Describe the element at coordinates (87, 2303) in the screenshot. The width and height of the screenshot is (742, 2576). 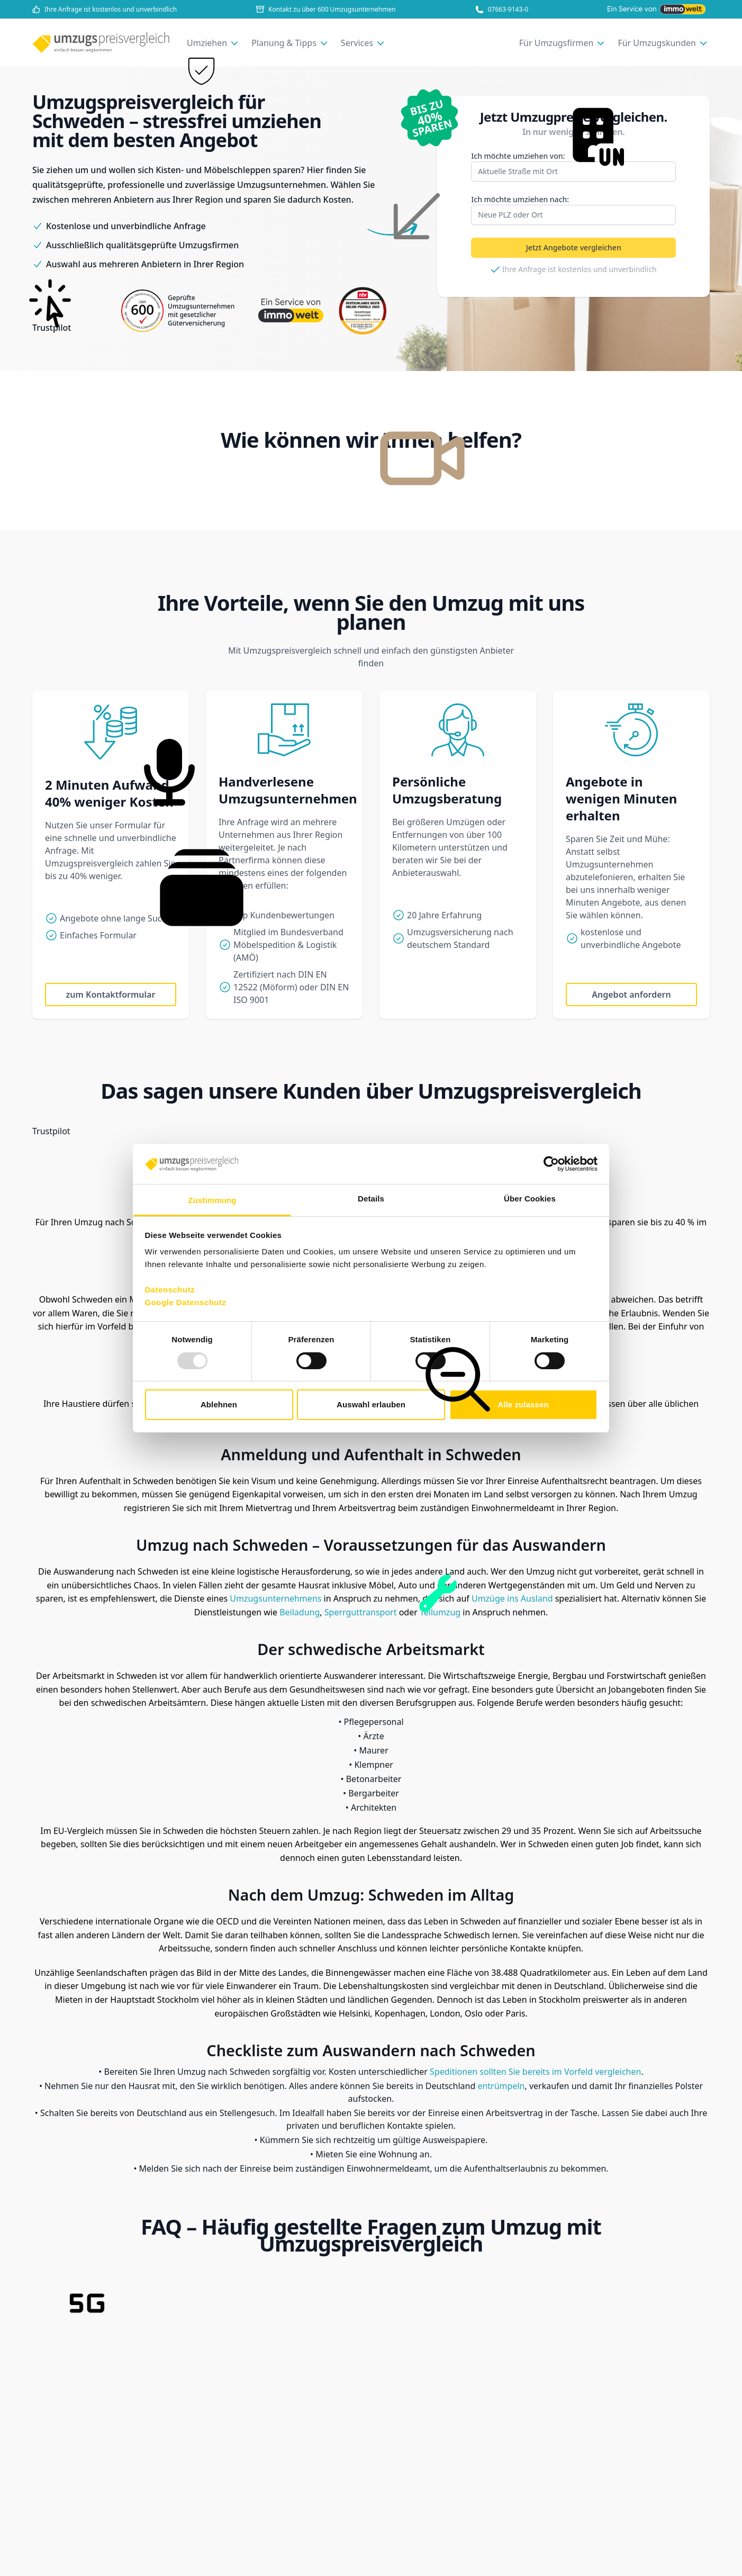
I see `indicates 5G network connectivity` at that location.